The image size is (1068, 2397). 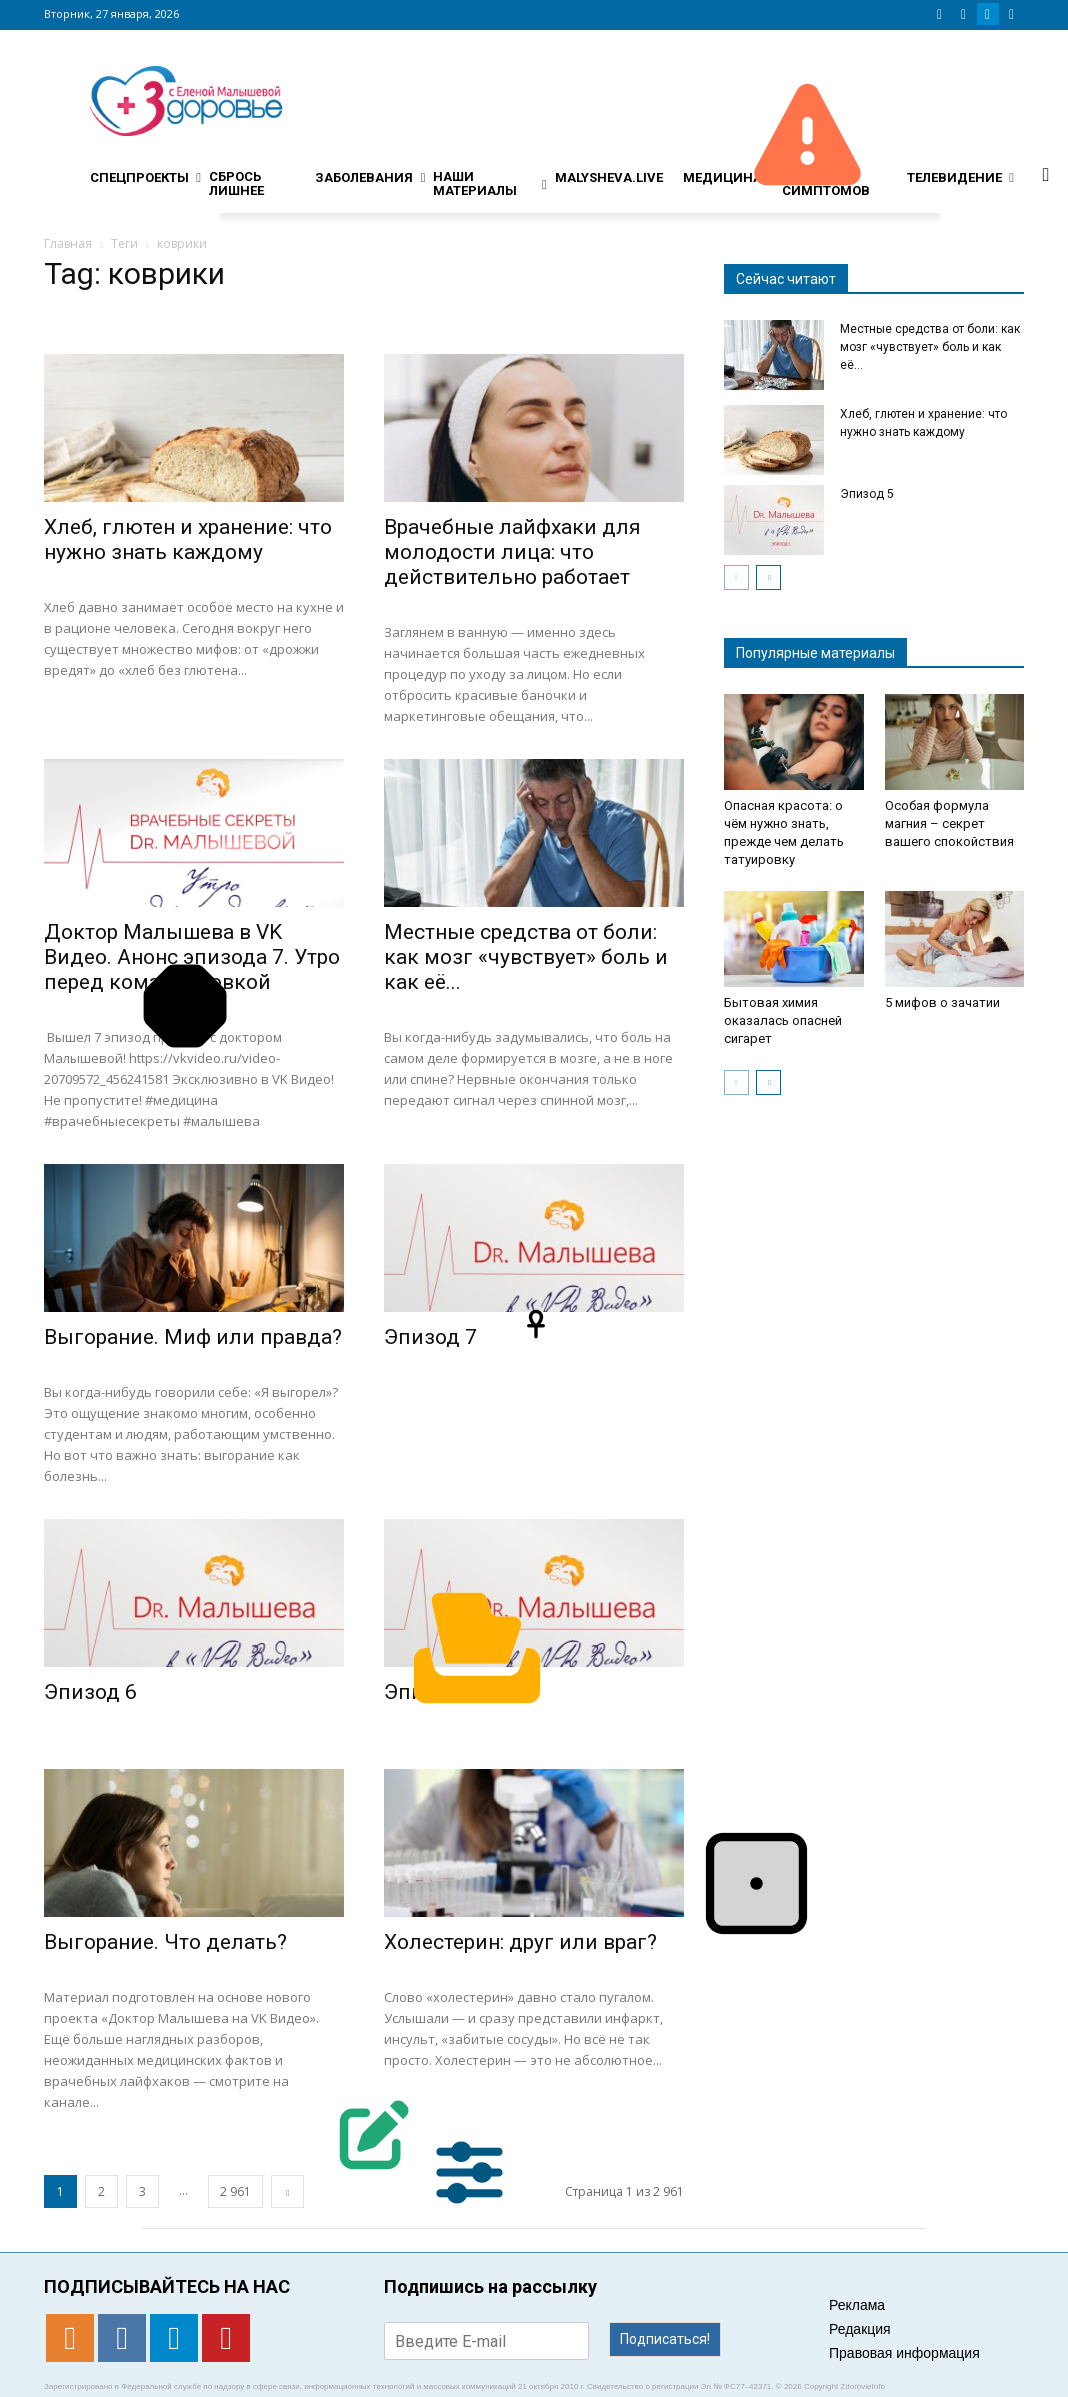 What do you see at coordinates (185, 1006) in the screenshot?
I see `stop or halt action indicator` at bounding box center [185, 1006].